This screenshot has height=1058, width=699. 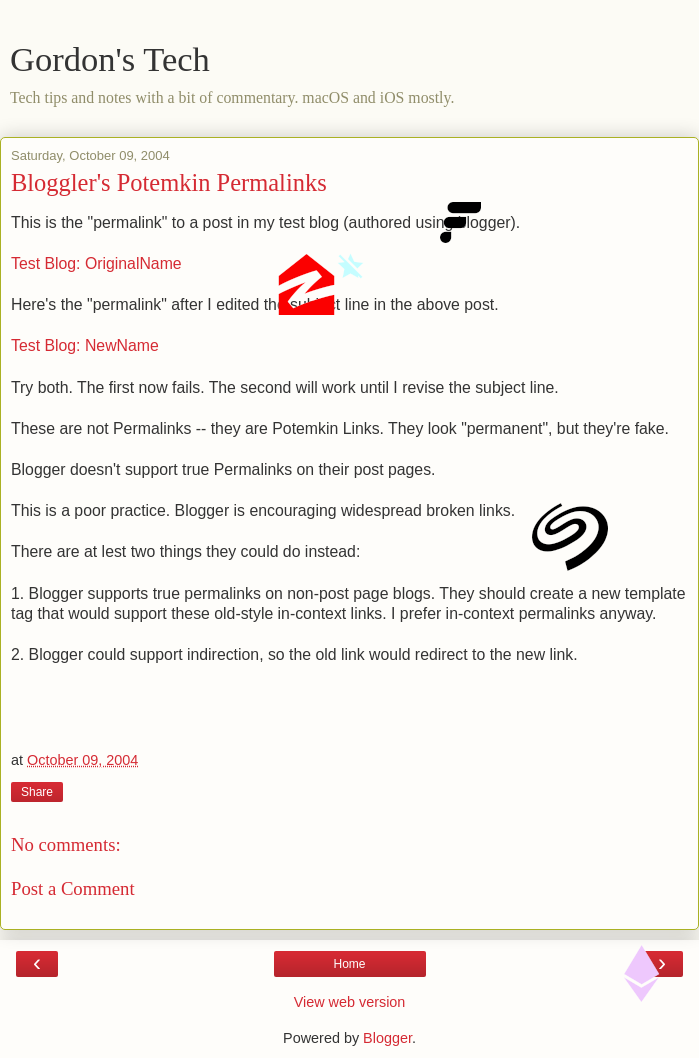 I want to click on open the Zillow real estate app, so click(x=306, y=284).